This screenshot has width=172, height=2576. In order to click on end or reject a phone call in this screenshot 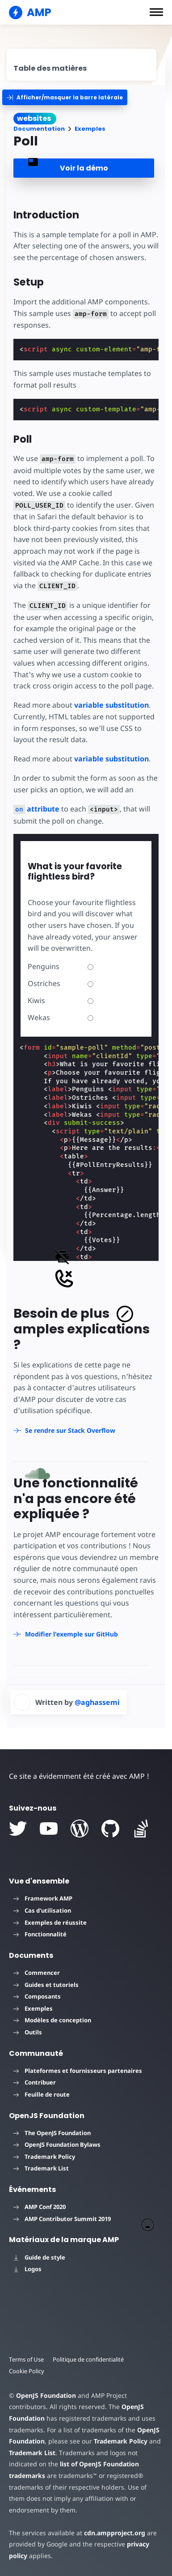, I will do `click(64, 1278)`.